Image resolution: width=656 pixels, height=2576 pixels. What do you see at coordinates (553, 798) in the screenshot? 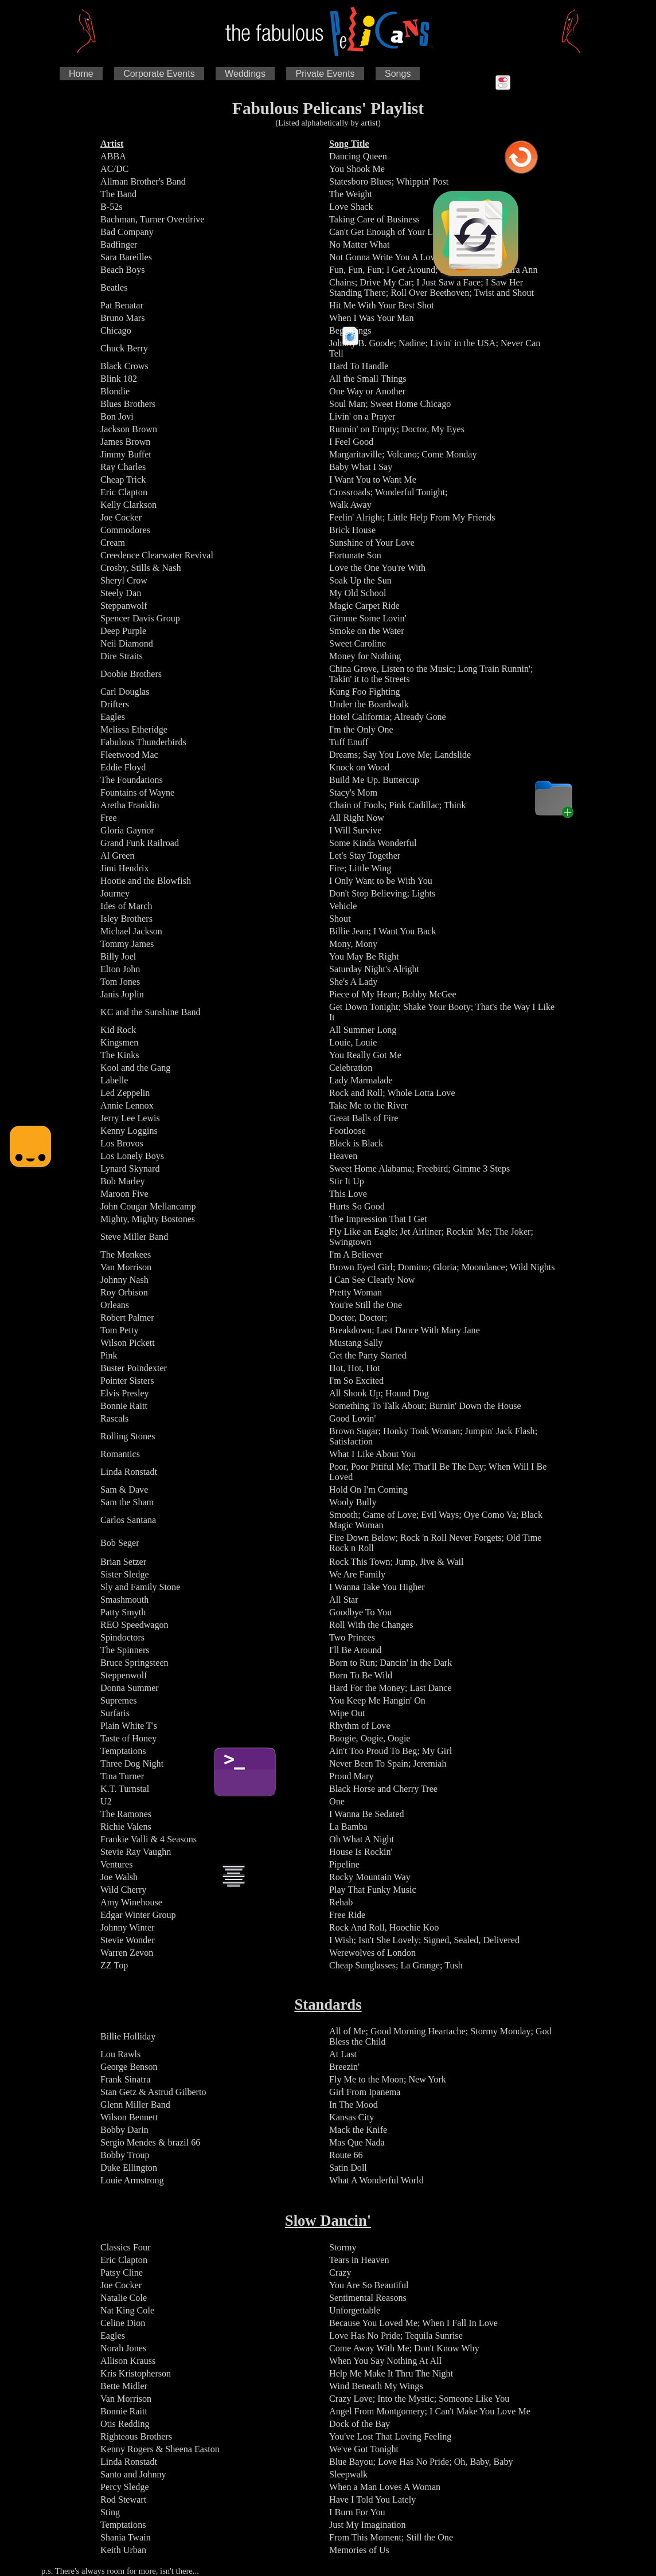
I see `create a new folder` at bounding box center [553, 798].